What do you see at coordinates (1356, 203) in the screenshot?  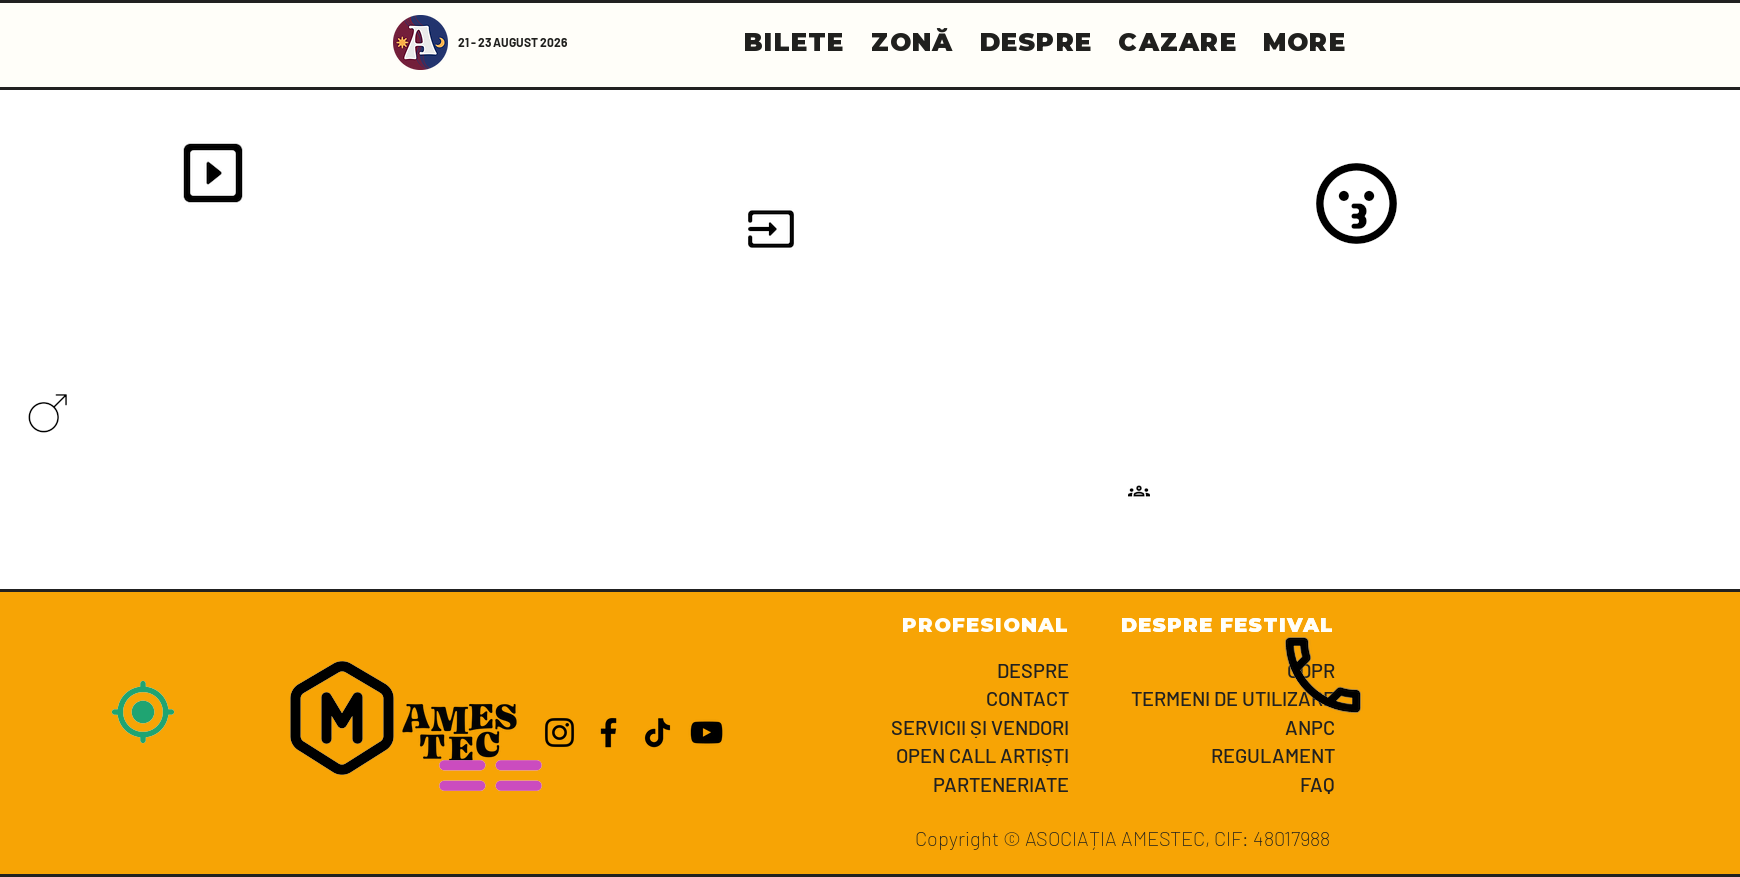 I see `send a kiss emoji reaction` at bounding box center [1356, 203].